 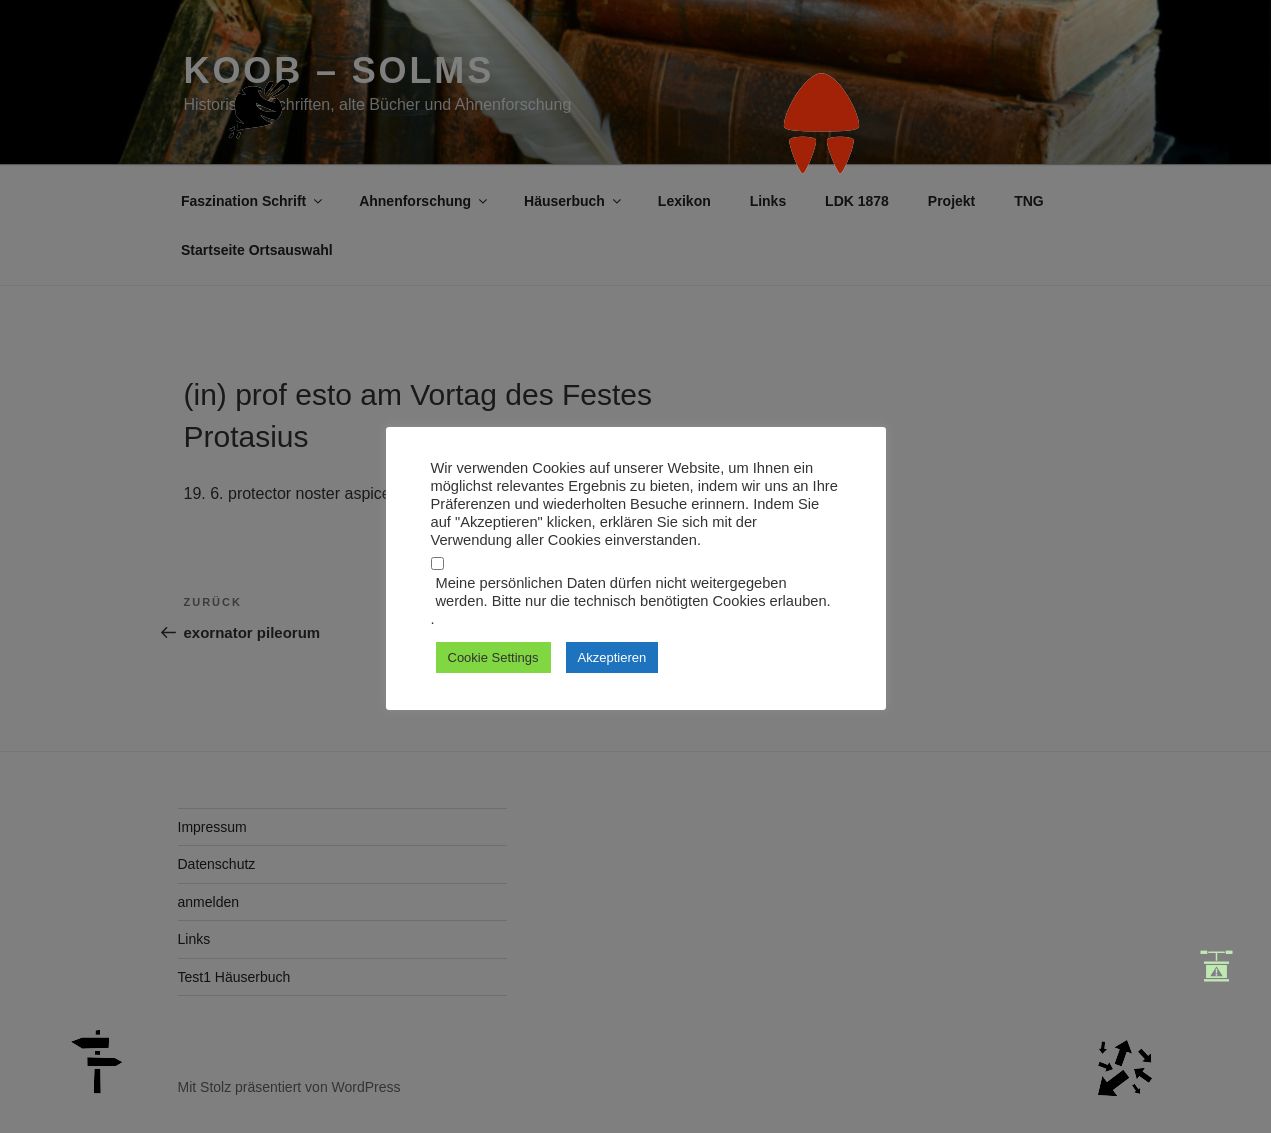 I want to click on activate jetpack or boost ability, so click(x=821, y=123).